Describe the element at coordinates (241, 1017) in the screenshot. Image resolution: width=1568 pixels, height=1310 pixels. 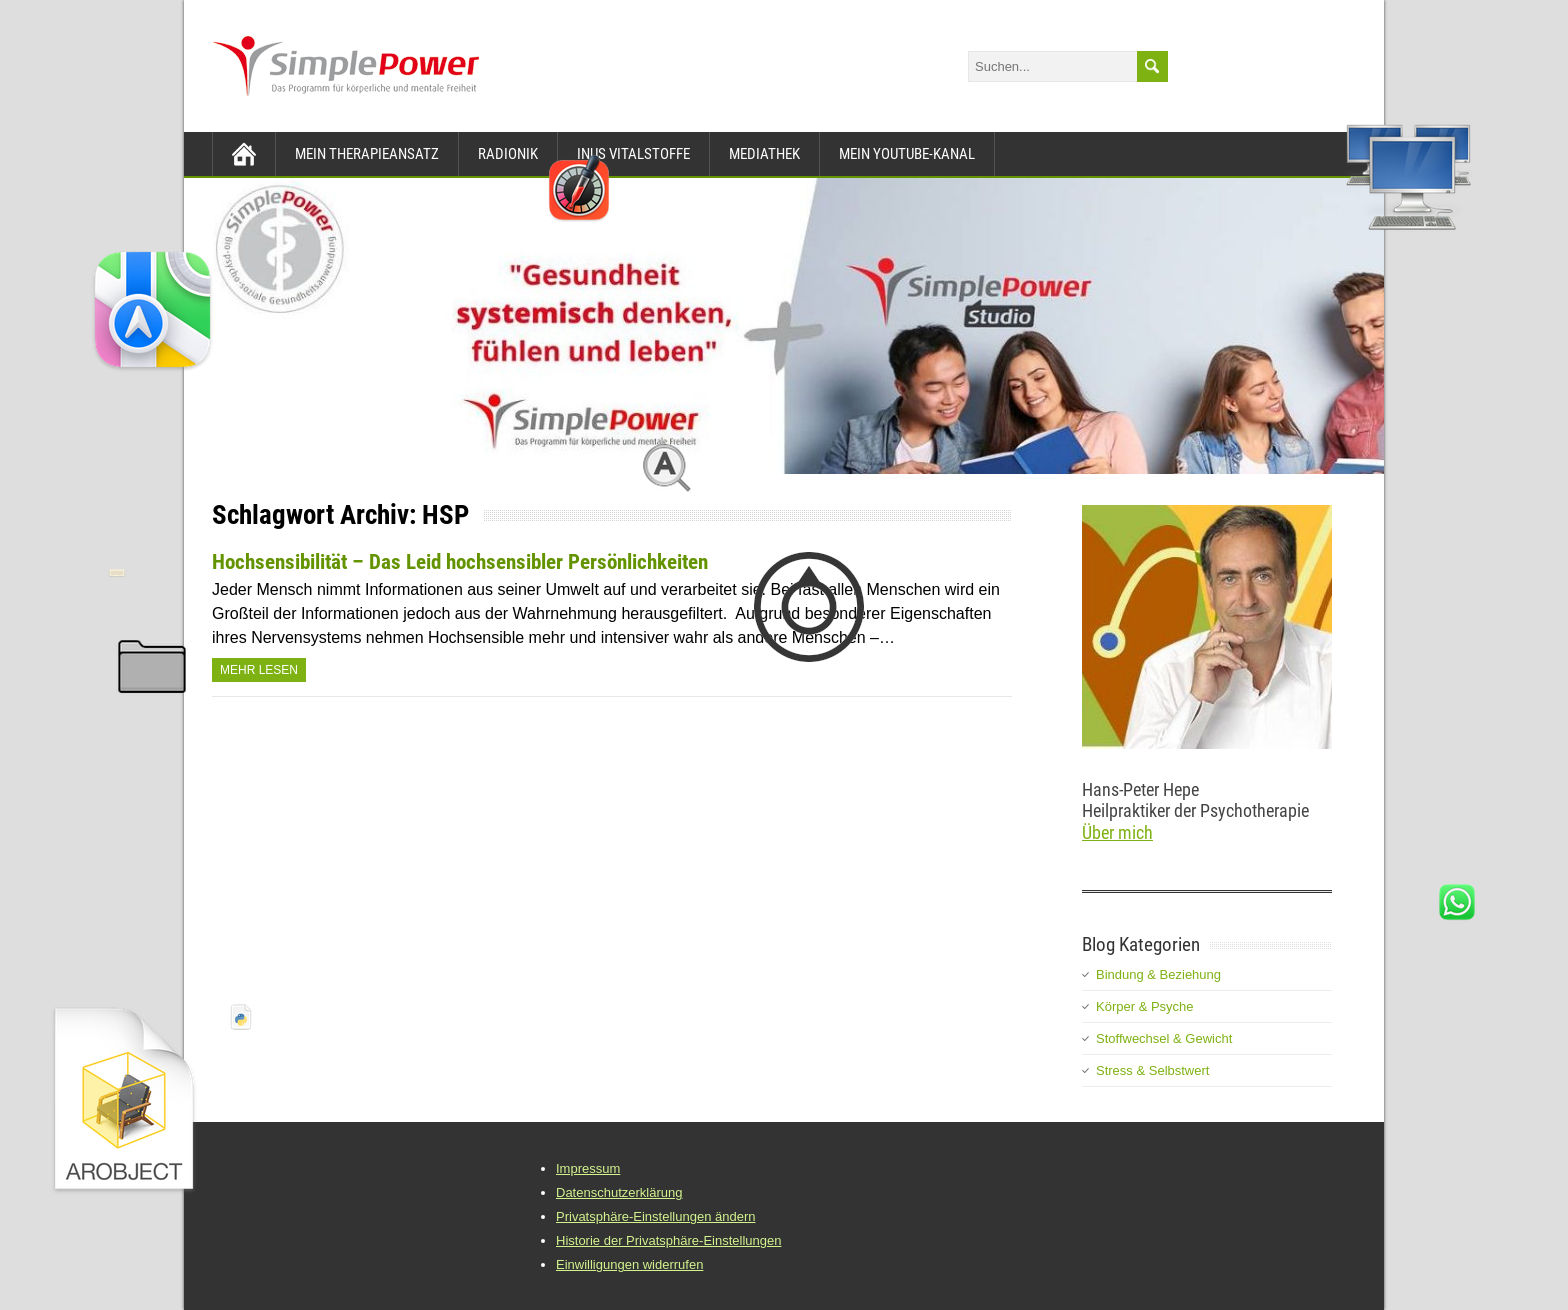
I see `a python script or source code file` at that location.